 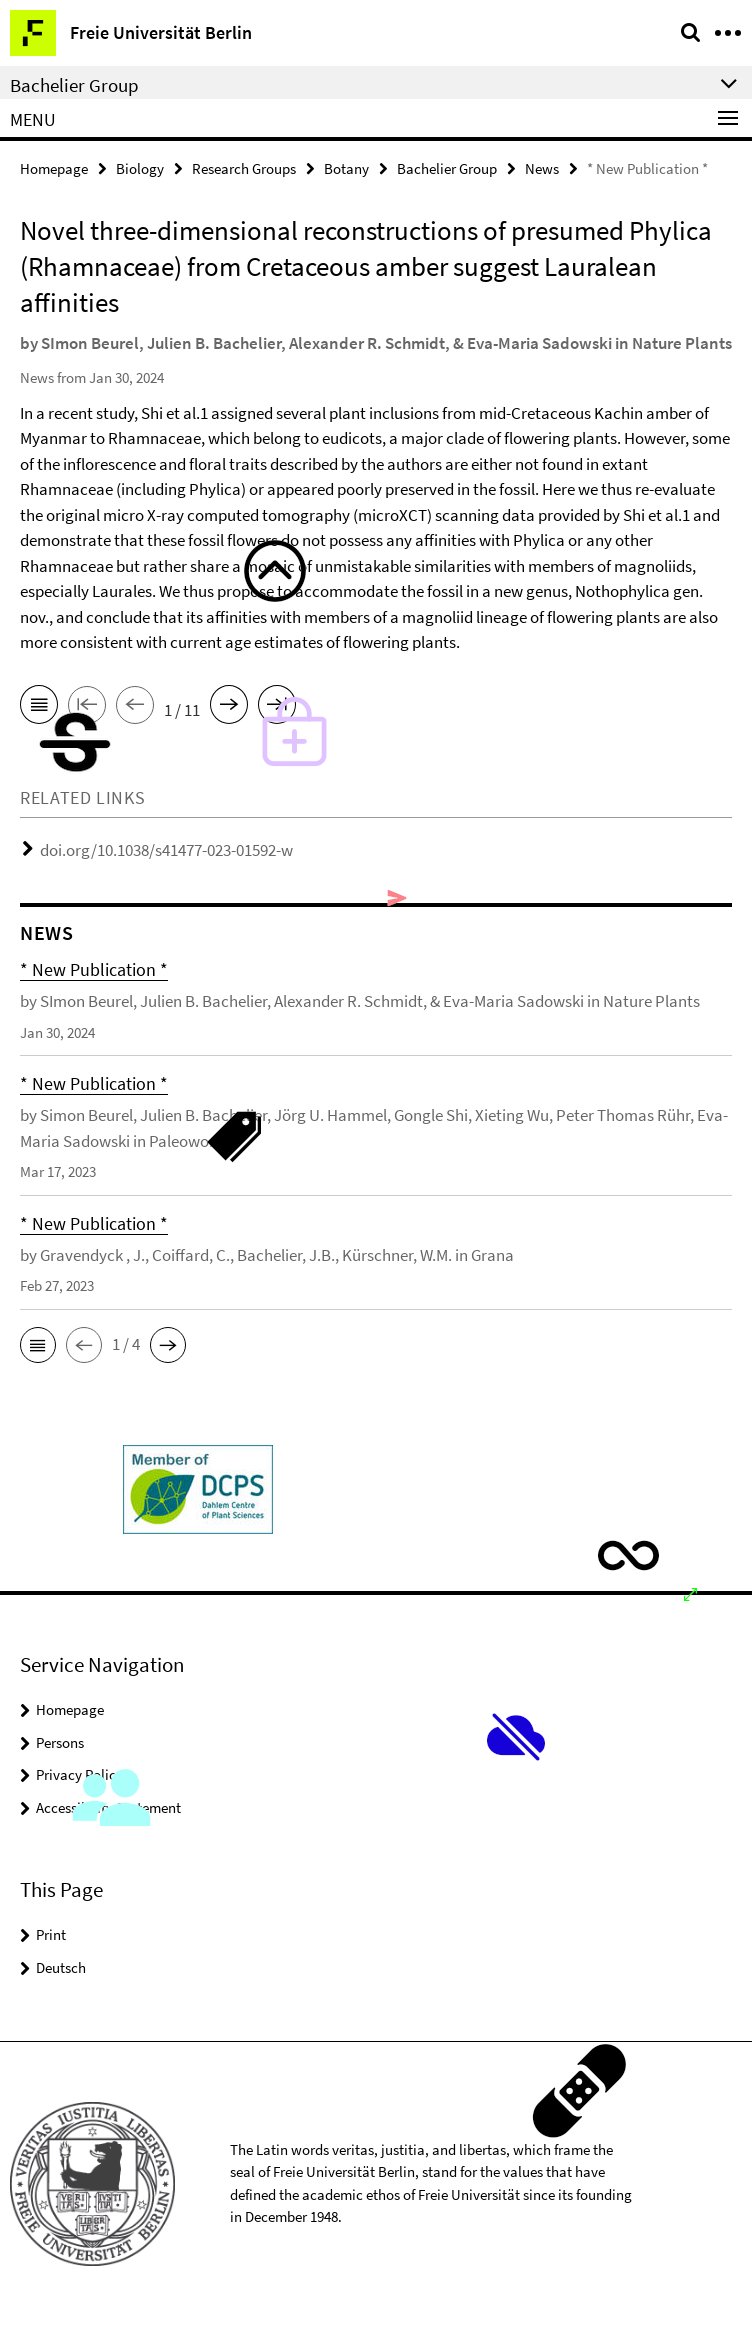 What do you see at coordinates (690, 1594) in the screenshot?
I see `resize a window or element` at bounding box center [690, 1594].